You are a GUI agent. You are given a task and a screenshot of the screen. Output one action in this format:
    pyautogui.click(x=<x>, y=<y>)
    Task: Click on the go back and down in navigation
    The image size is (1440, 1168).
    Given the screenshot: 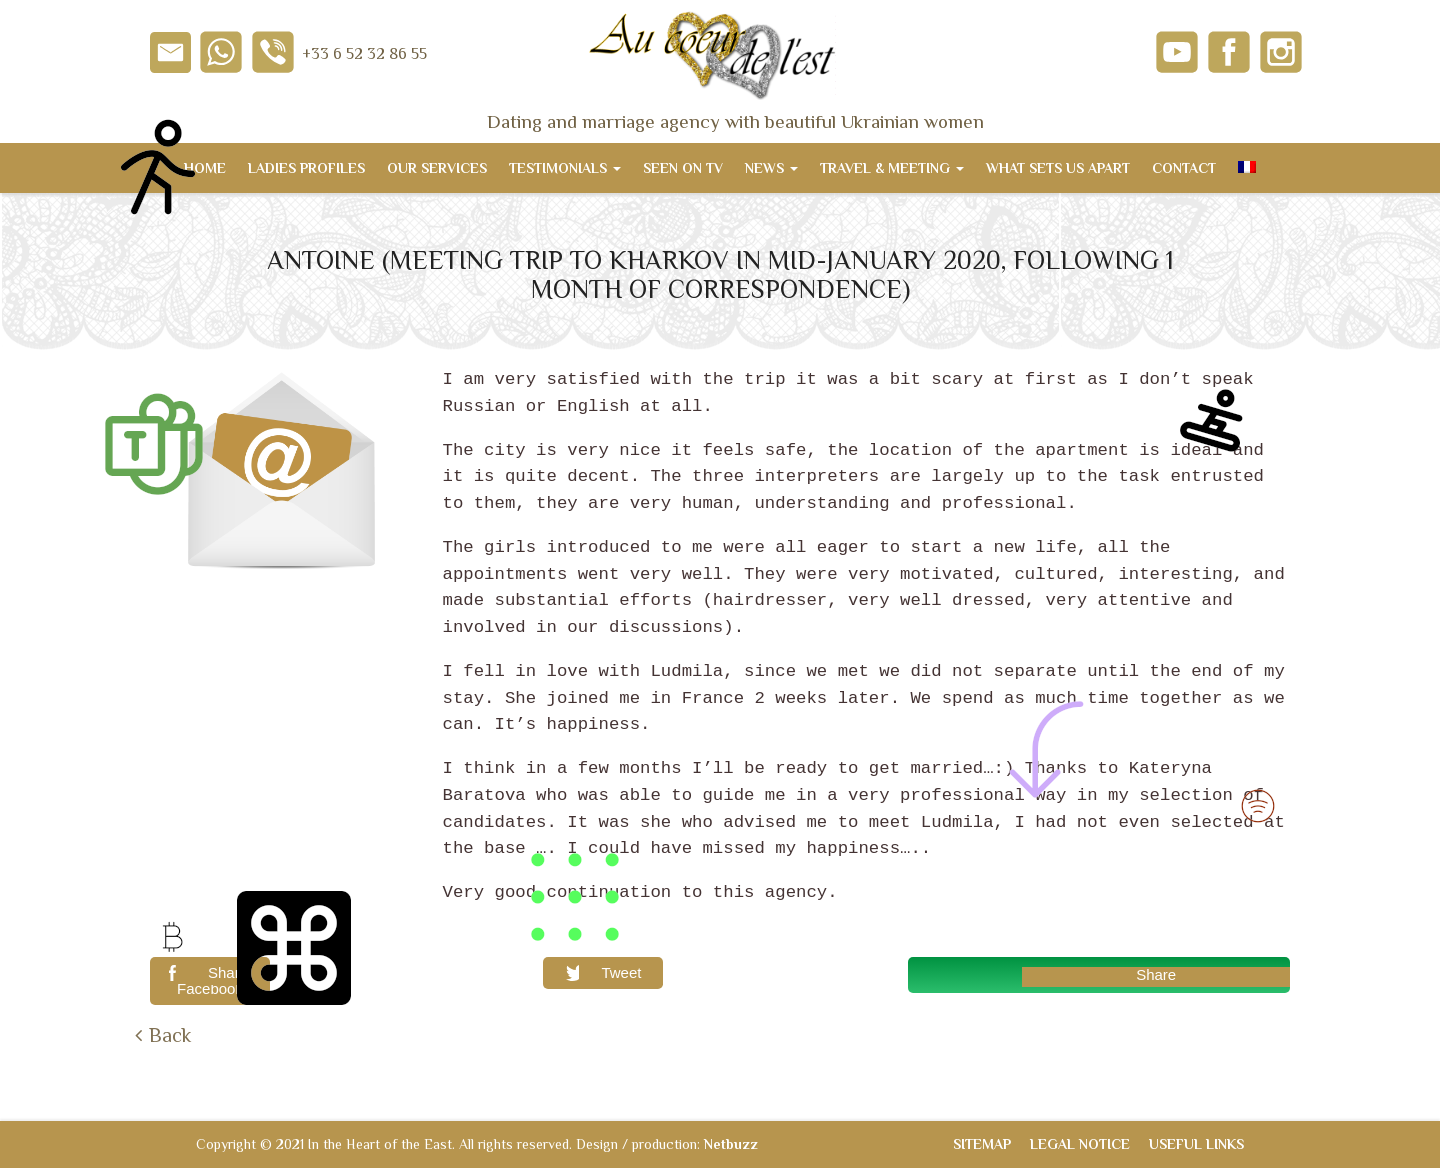 What is the action you would take?
    pyautogui.click(x=1046, y=749)
    